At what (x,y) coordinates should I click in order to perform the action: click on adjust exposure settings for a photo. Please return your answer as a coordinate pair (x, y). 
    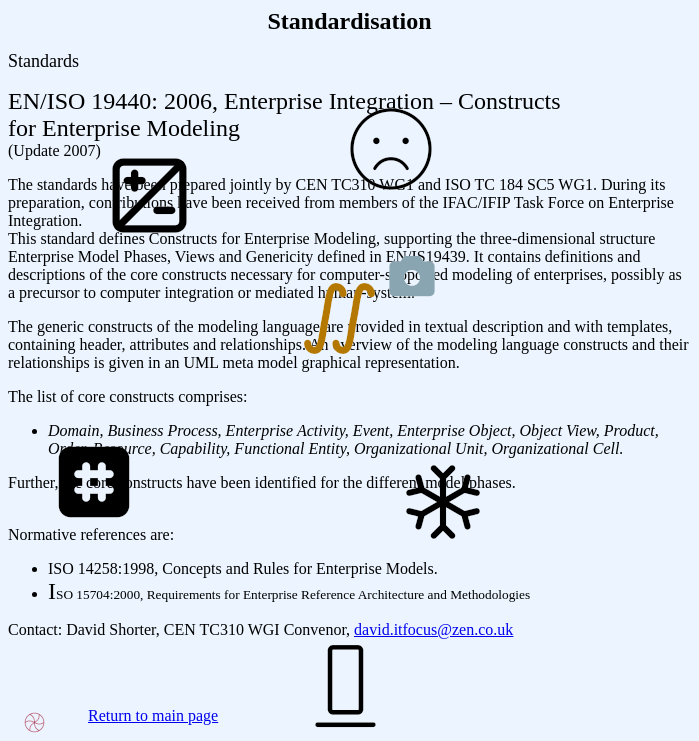
    Looking at the image, I should click on (149, 195).